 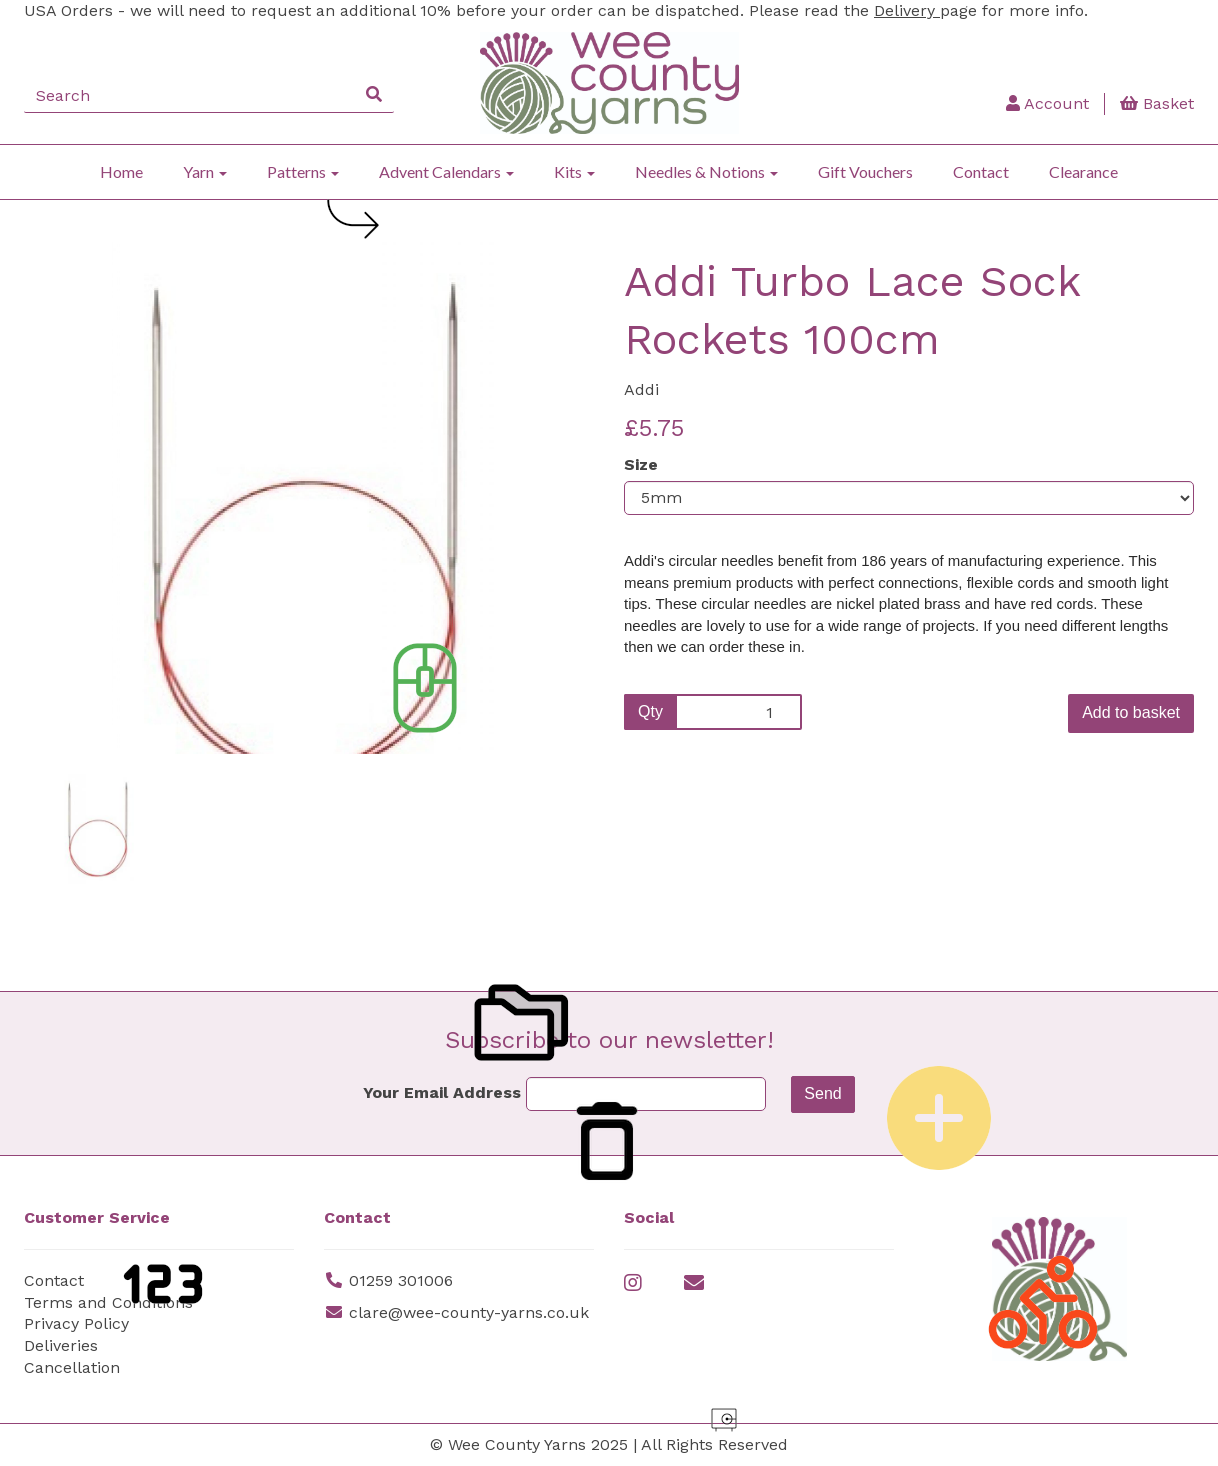 I want to click on middle mouse button click action, so click(x=425, y=688).